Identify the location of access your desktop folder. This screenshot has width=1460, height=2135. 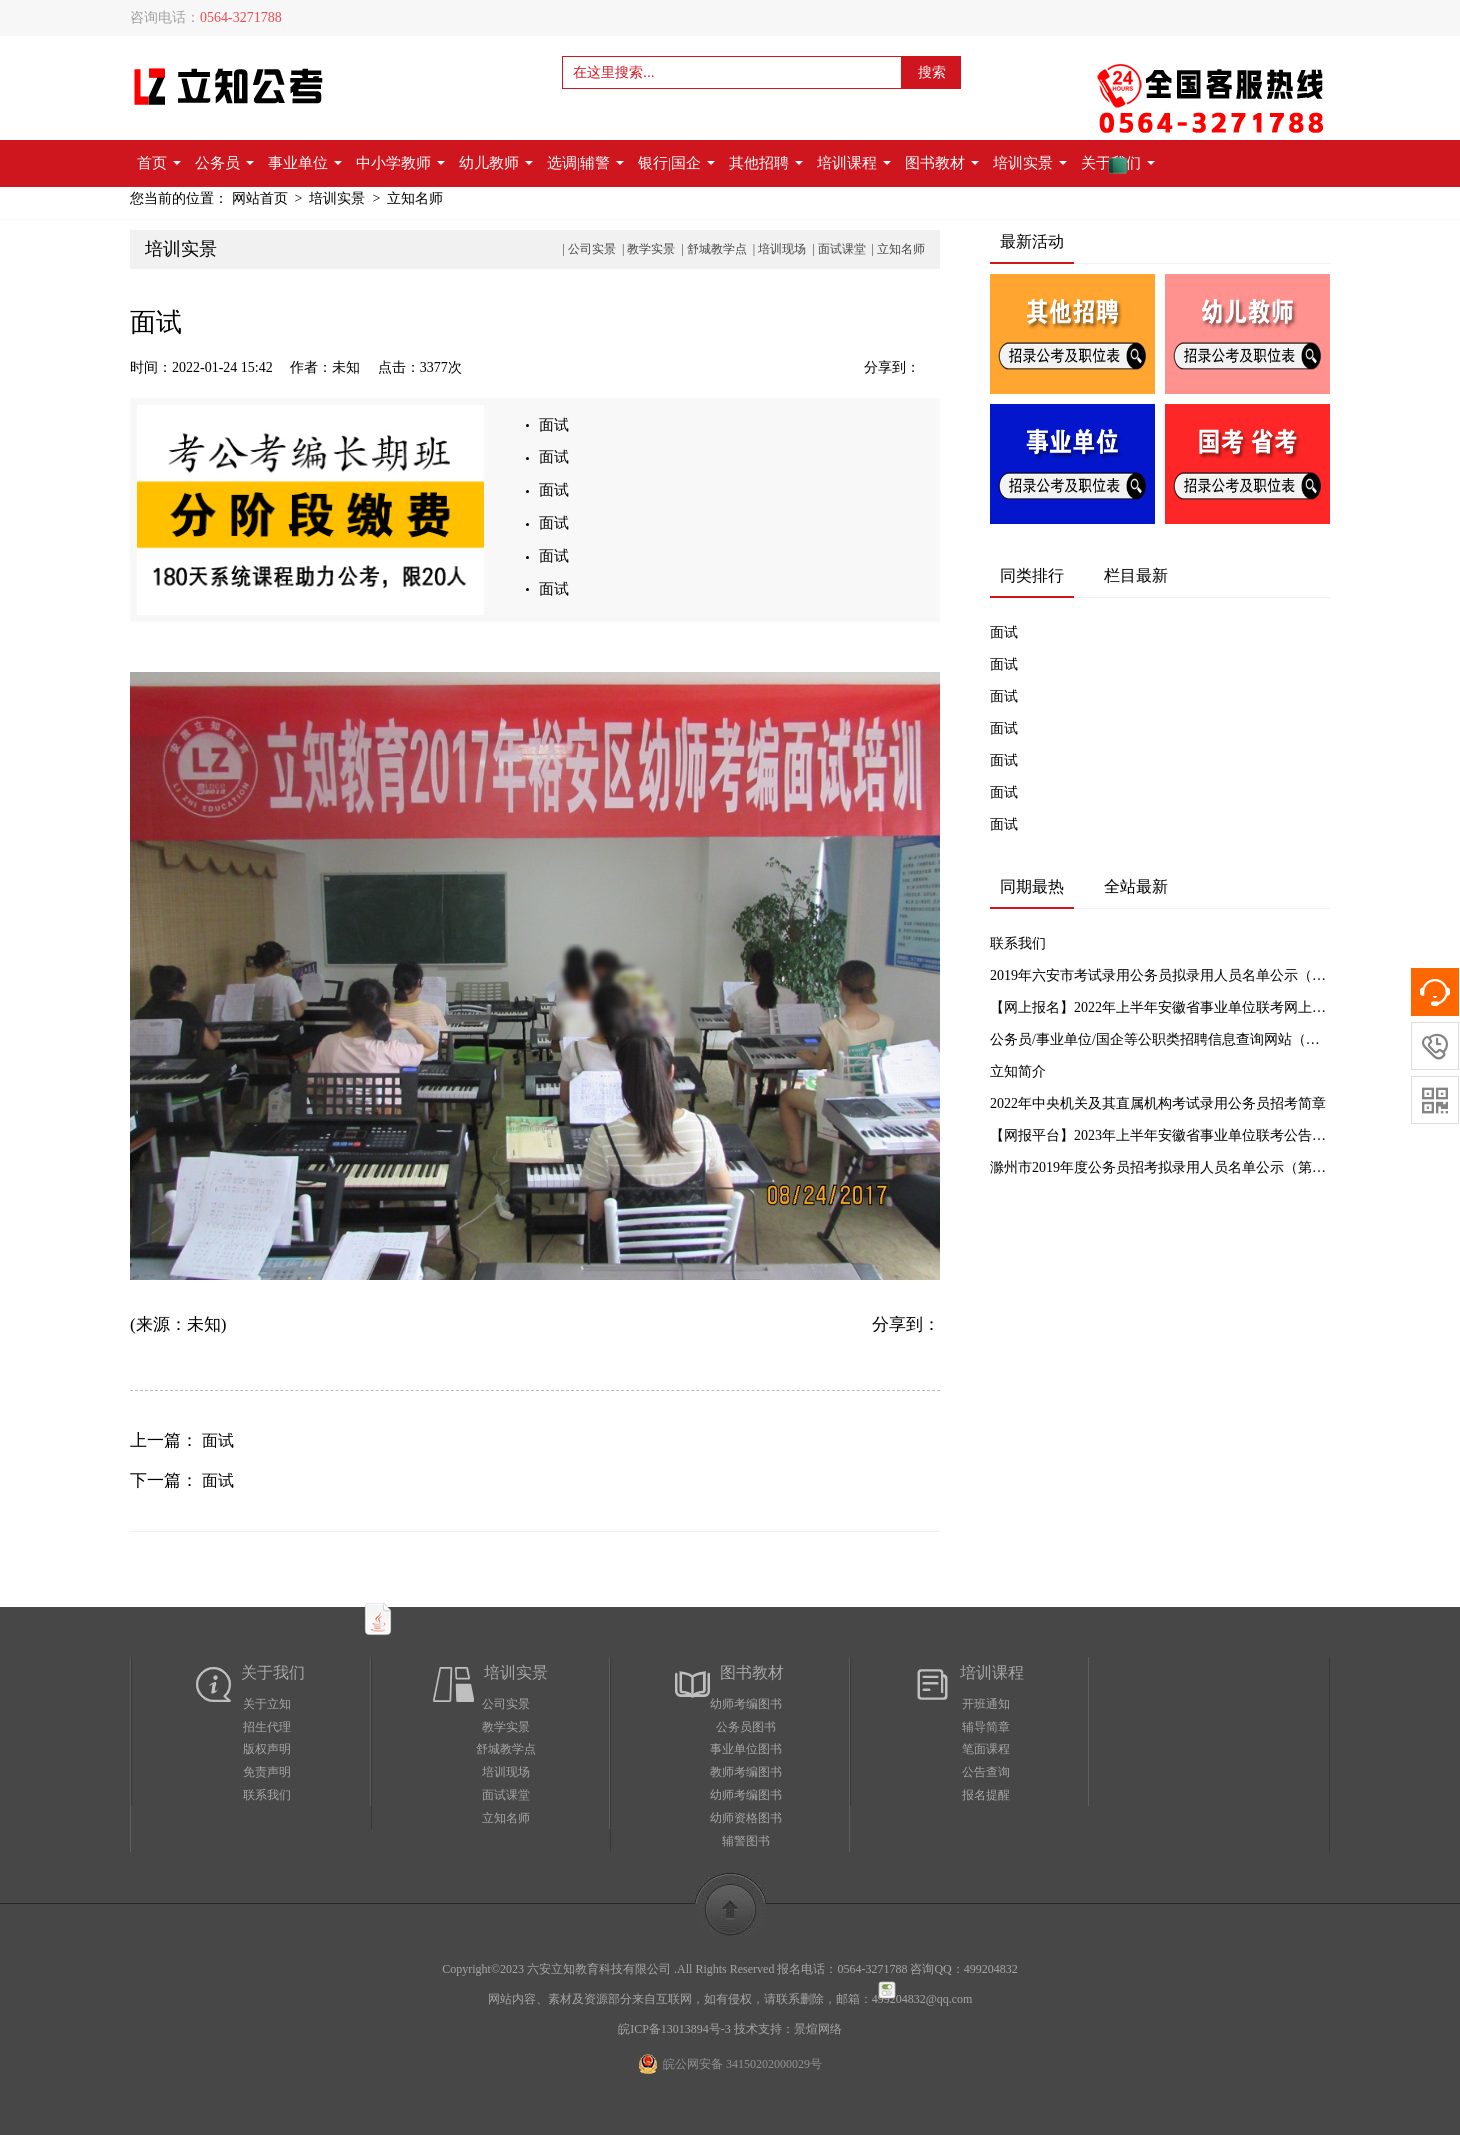
(1118, 165).